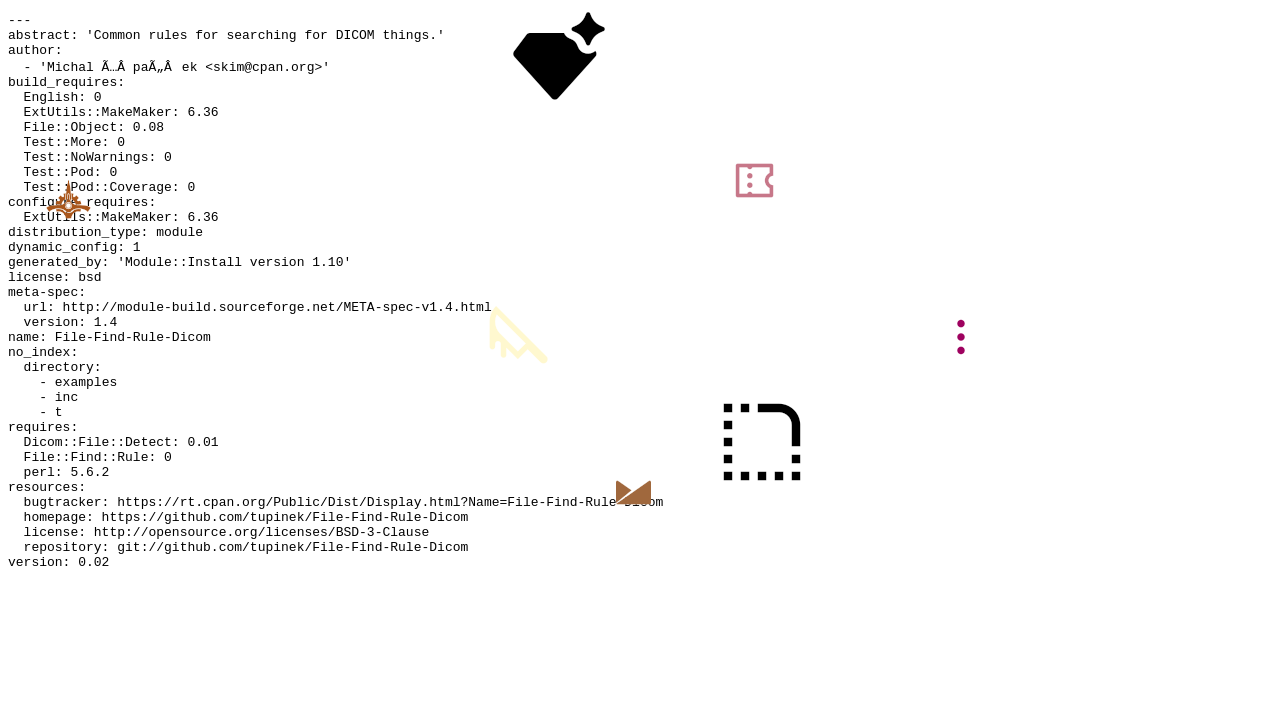 The width and height of the screenshot is (1280, 720). I want to click on indicates mature or violent content warning, so click(517, 335).